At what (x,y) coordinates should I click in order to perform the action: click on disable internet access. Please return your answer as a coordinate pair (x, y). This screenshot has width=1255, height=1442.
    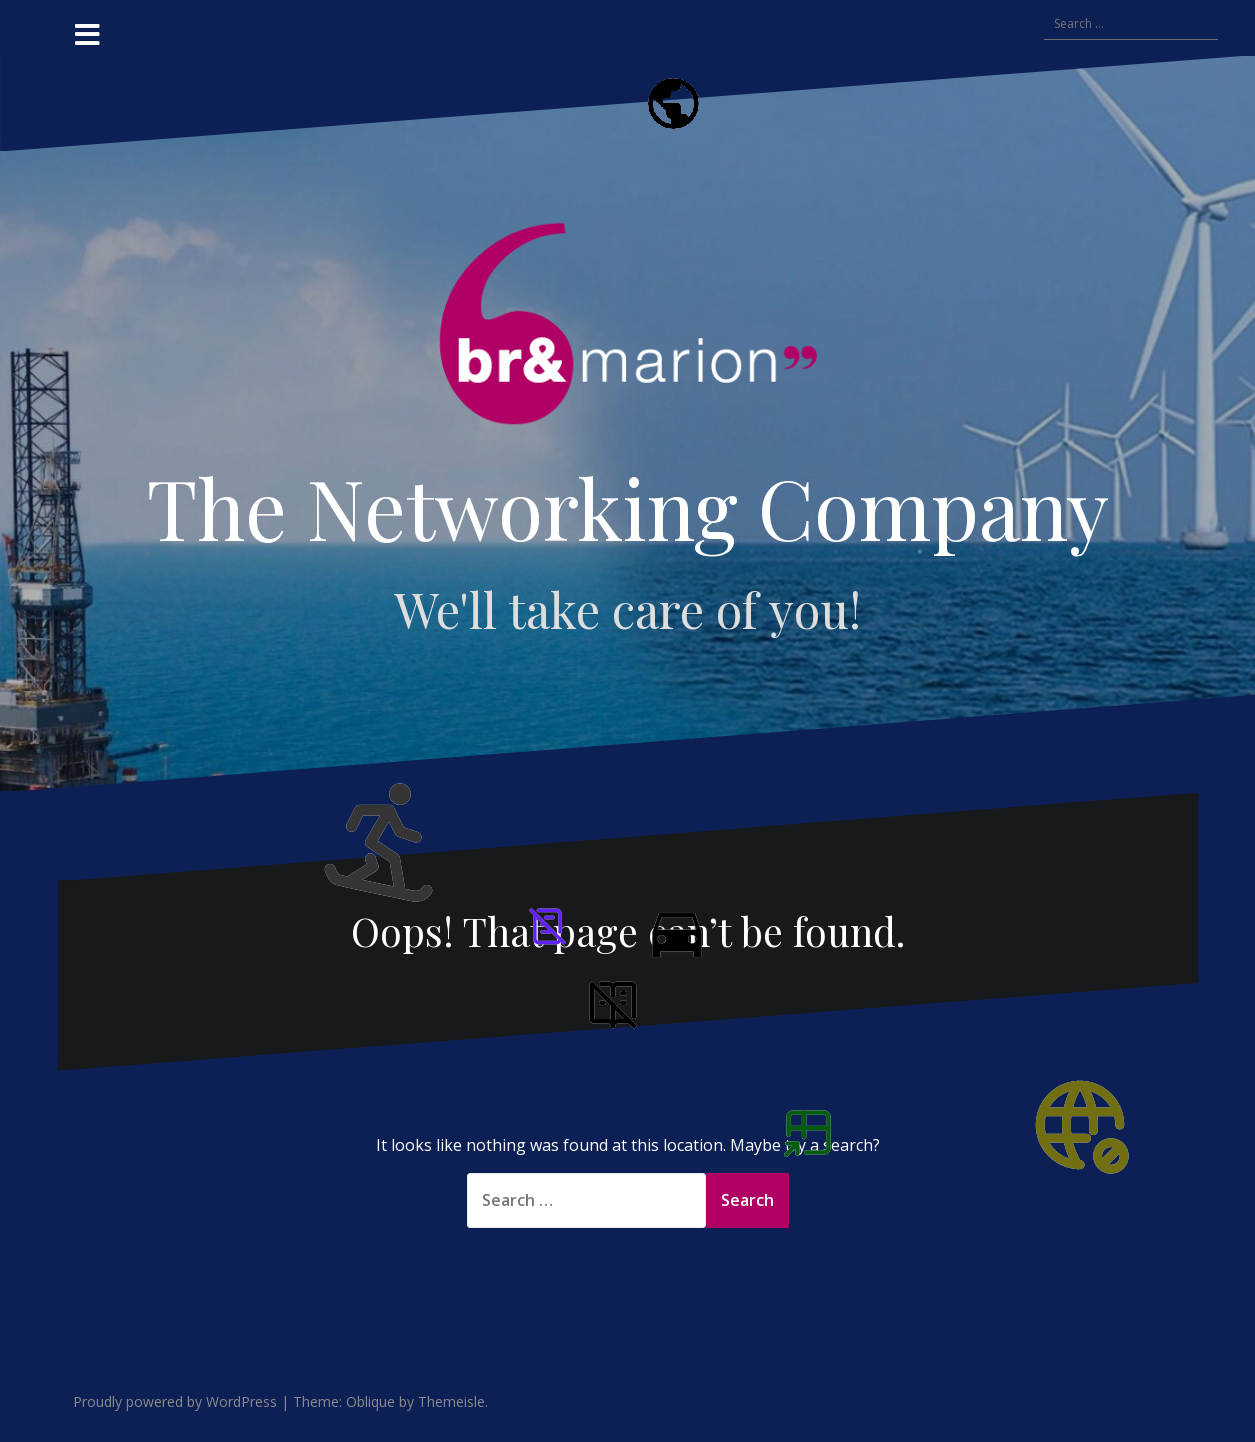
    Looking at the image, I should click on (1080, 1125).